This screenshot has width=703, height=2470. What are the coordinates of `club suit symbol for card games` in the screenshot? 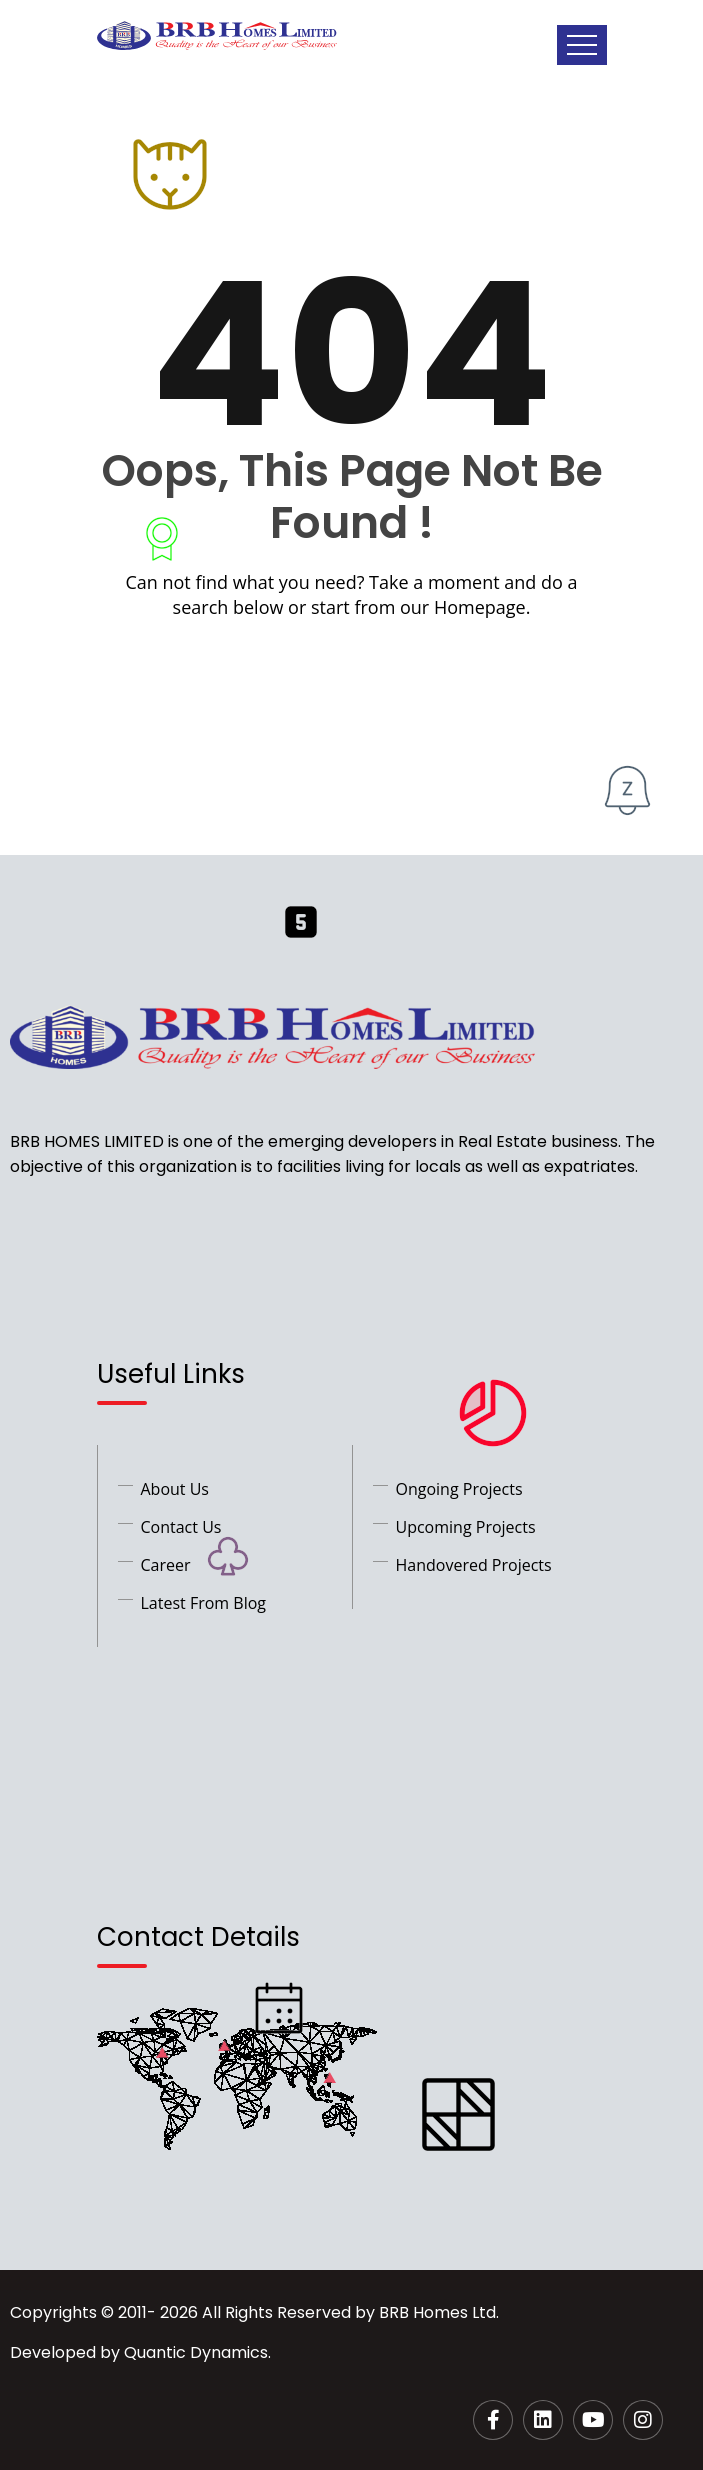 It's located at (228, 1557).